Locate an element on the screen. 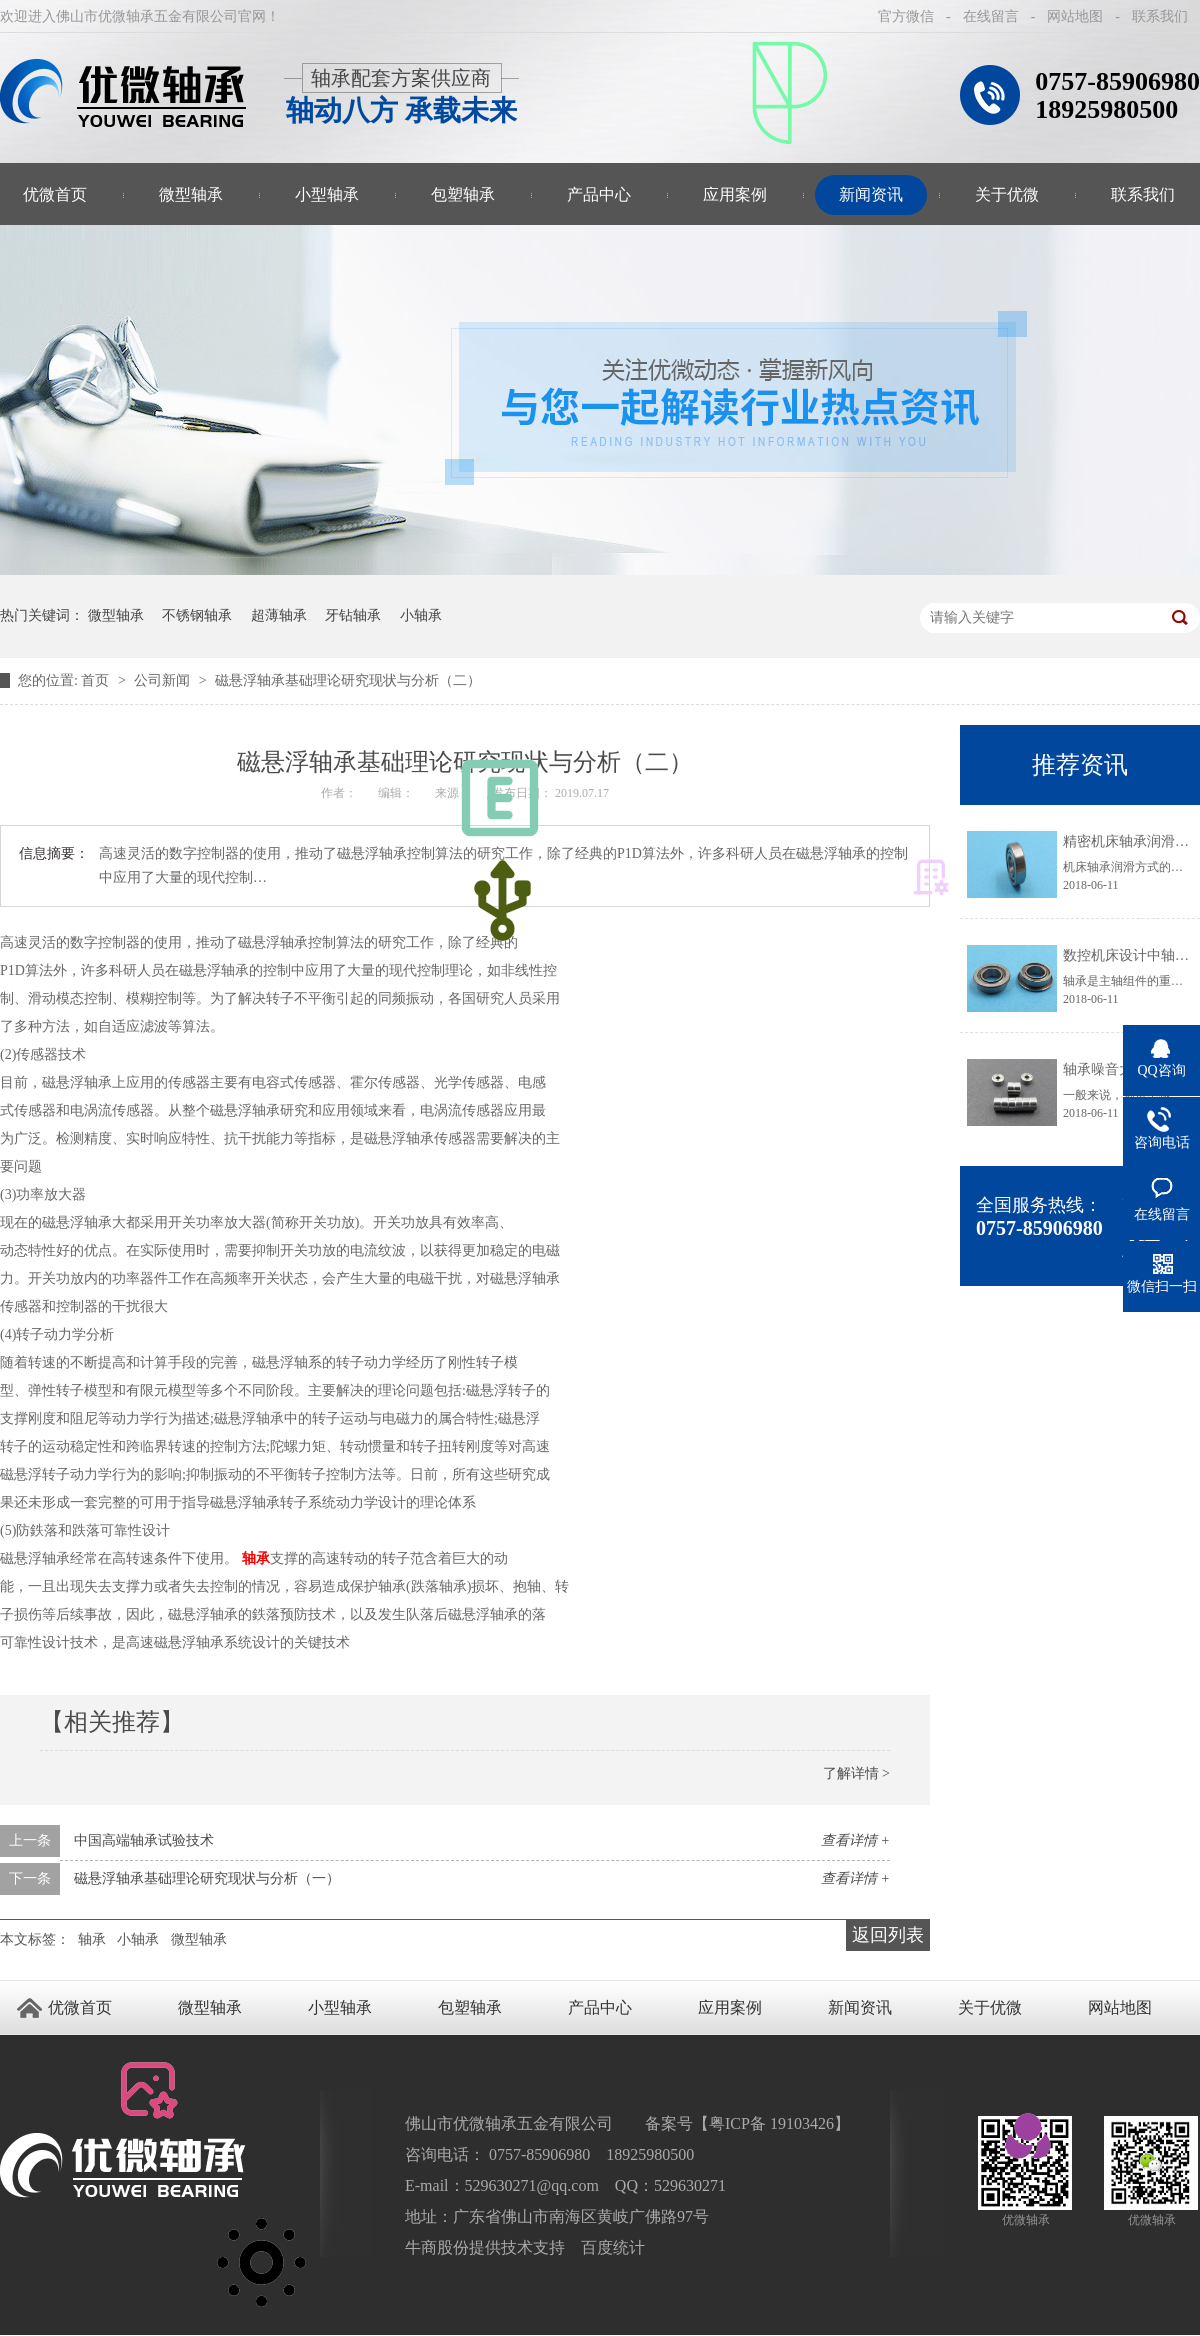 This screenshot has width=1200, height=2336. decrease screen brightness is located at coordinates (261, 2262).